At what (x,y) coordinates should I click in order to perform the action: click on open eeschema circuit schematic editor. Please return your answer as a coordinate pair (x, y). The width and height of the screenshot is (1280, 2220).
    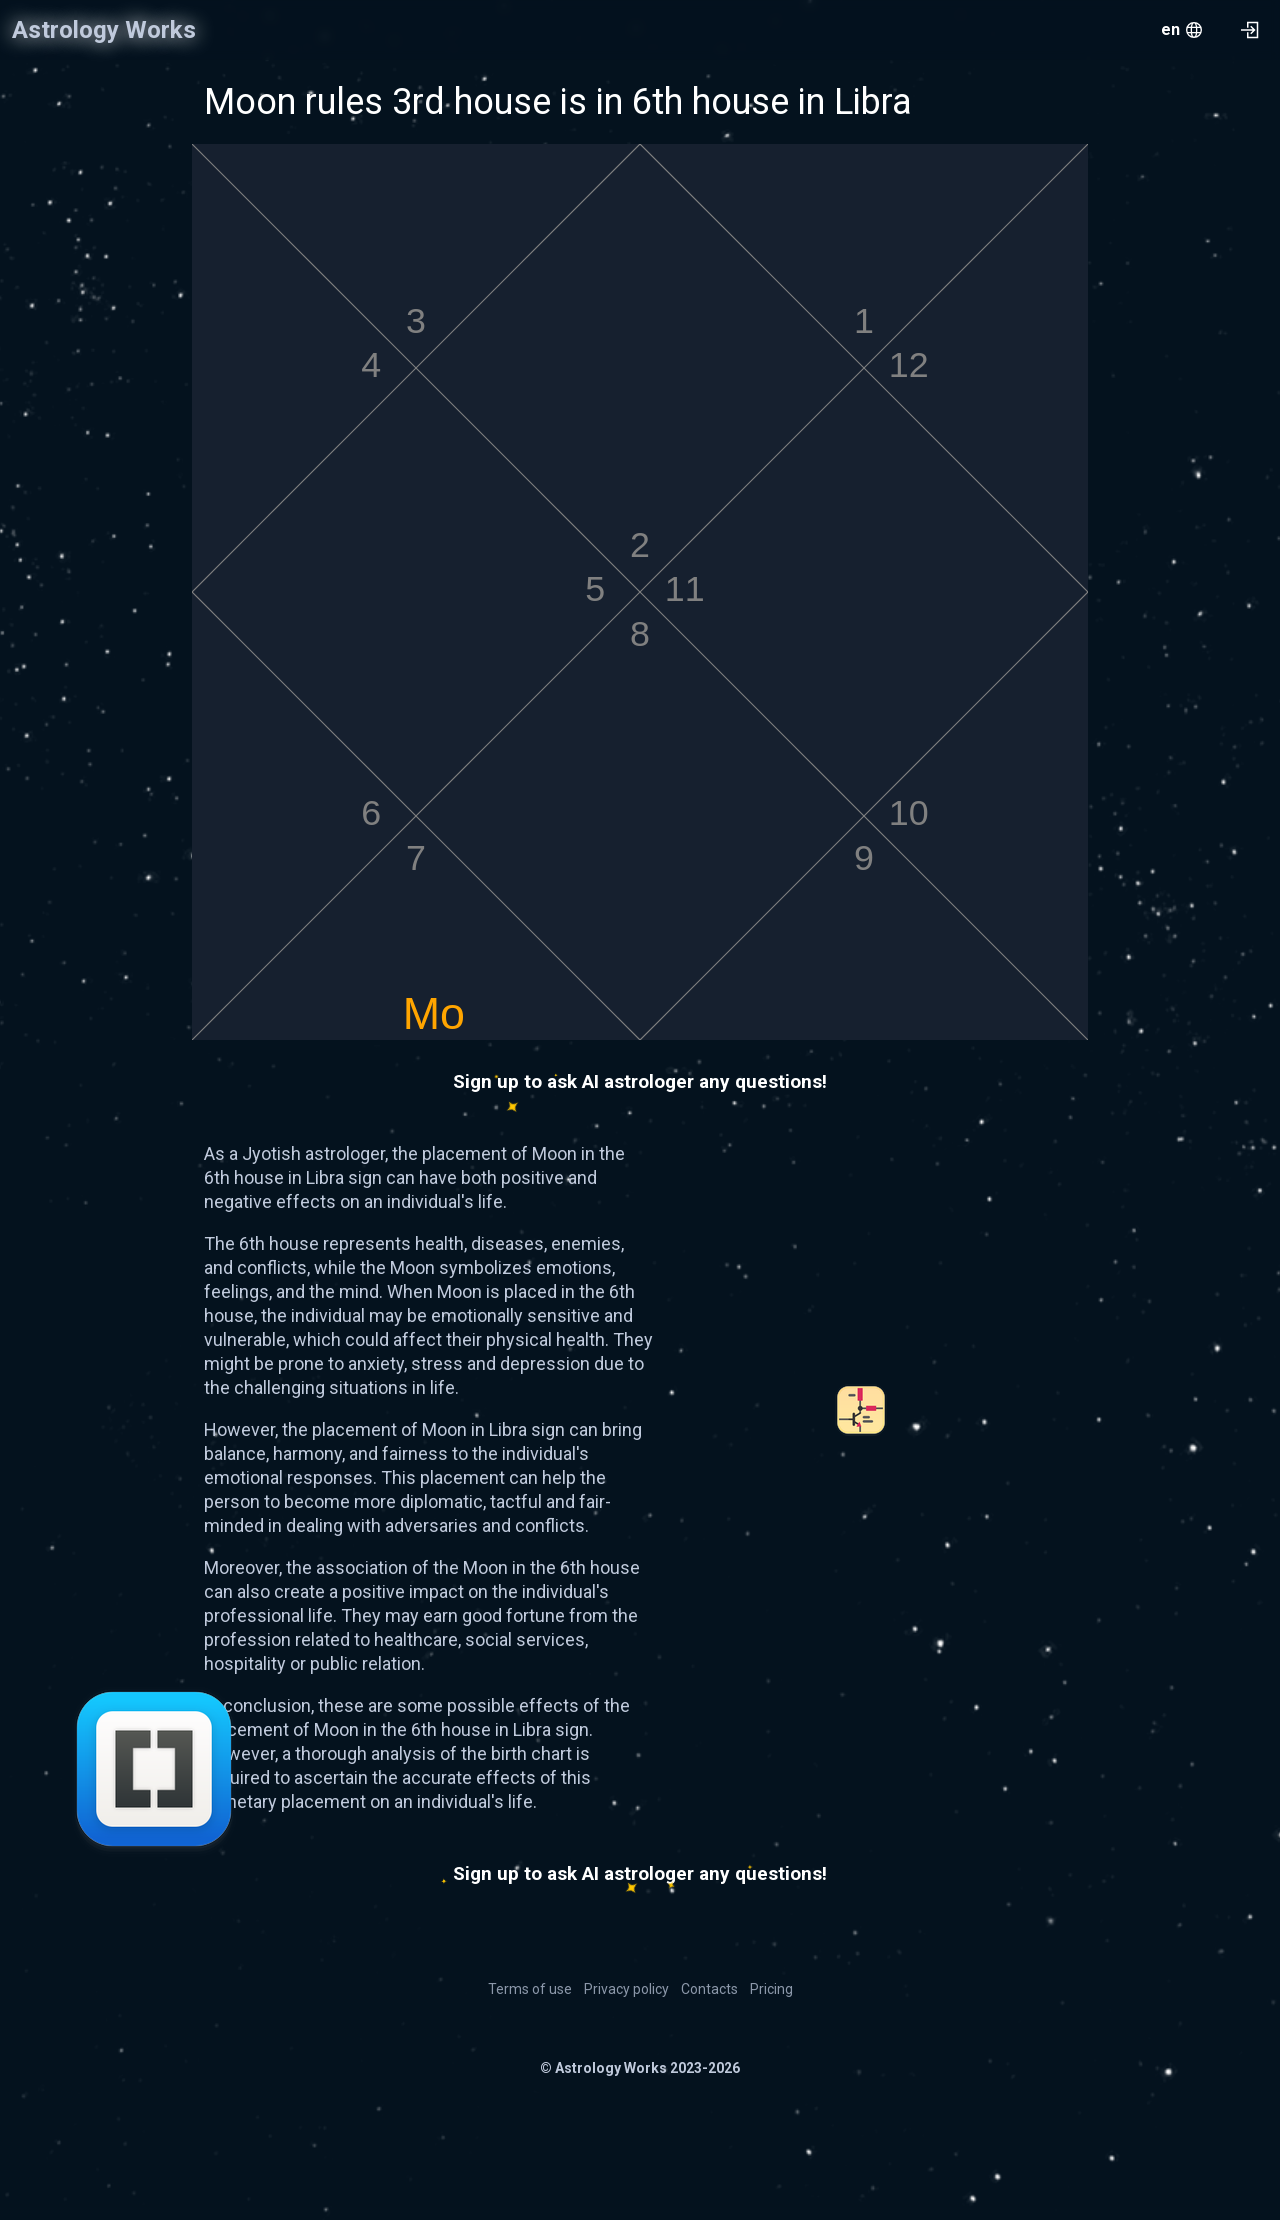
    Looking at the image, I should click on (861, 1410).